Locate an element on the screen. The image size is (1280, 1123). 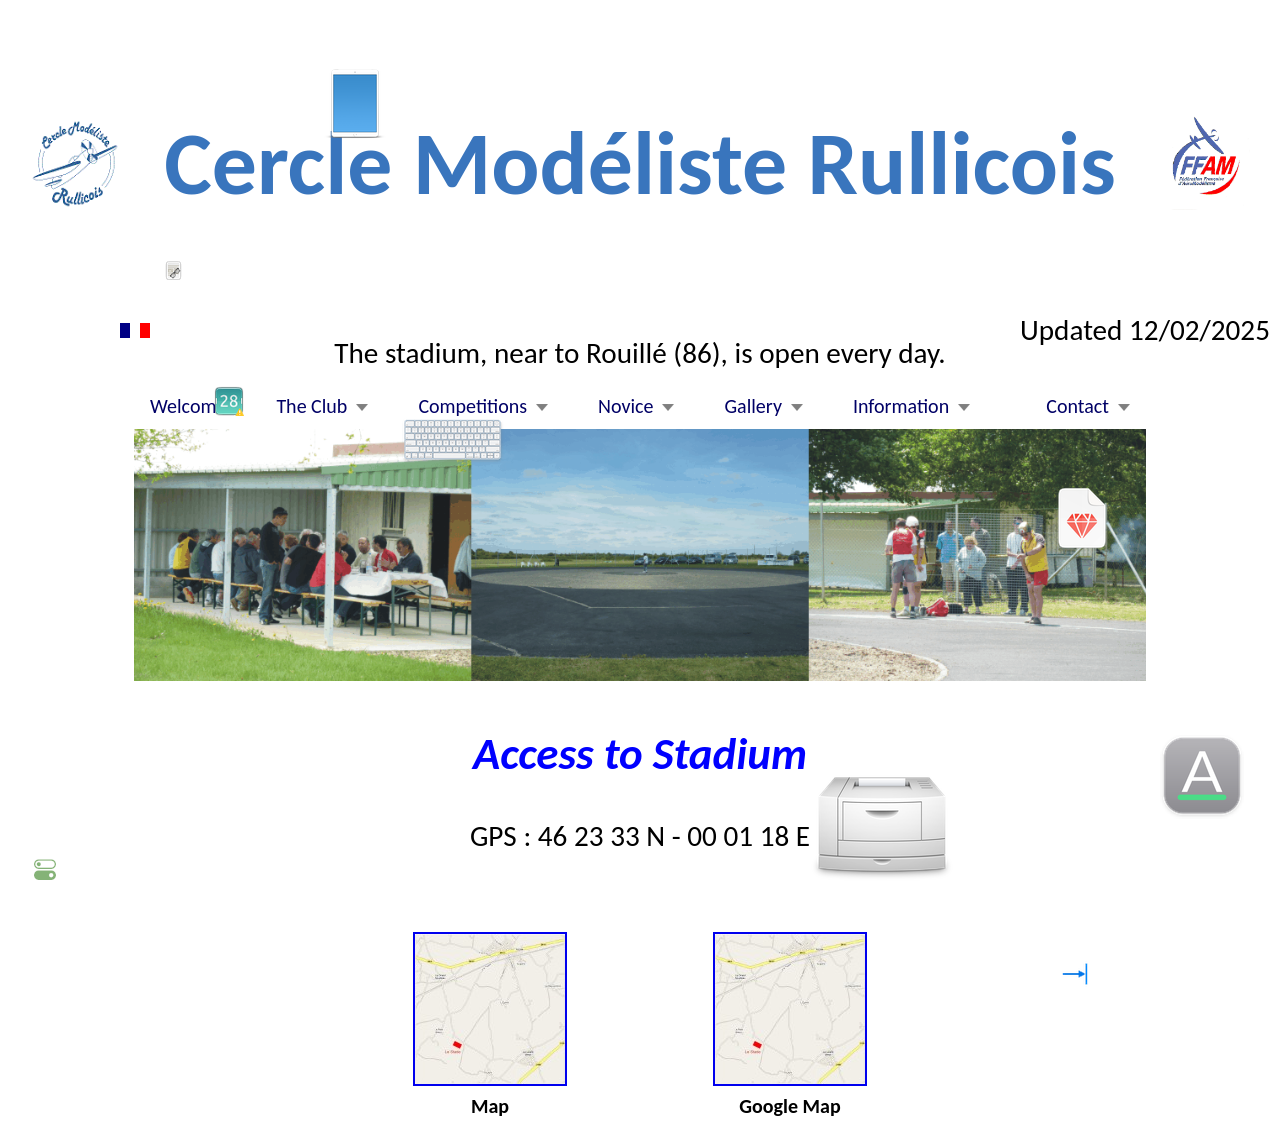
access system tweaks and customization settings is located at coordinates (45, 869).